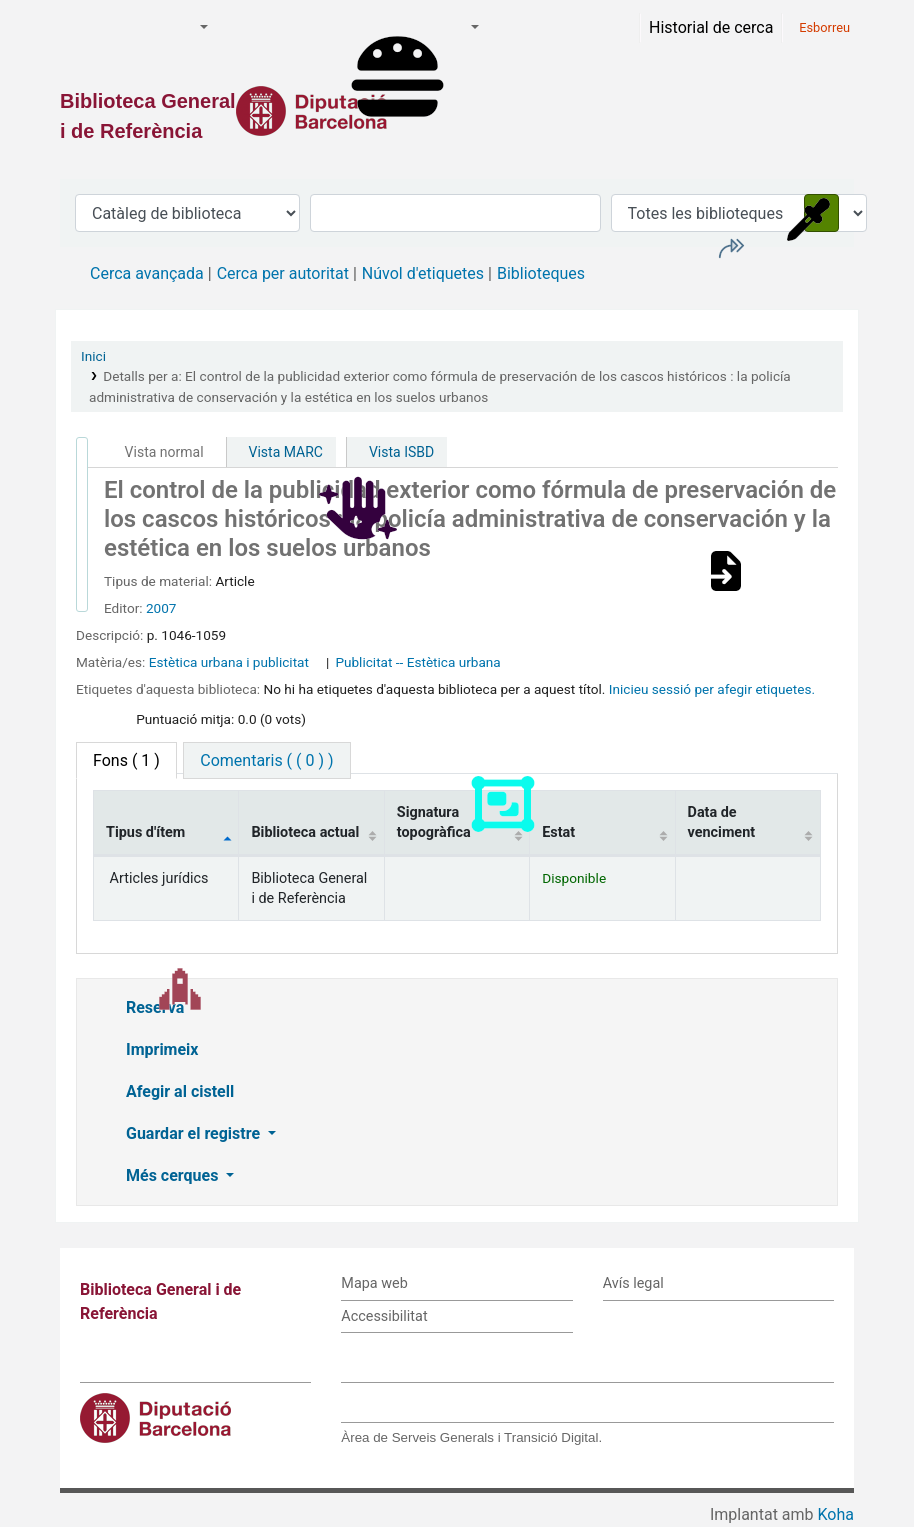  I want to click on import a file from another location, so click(726, 571).